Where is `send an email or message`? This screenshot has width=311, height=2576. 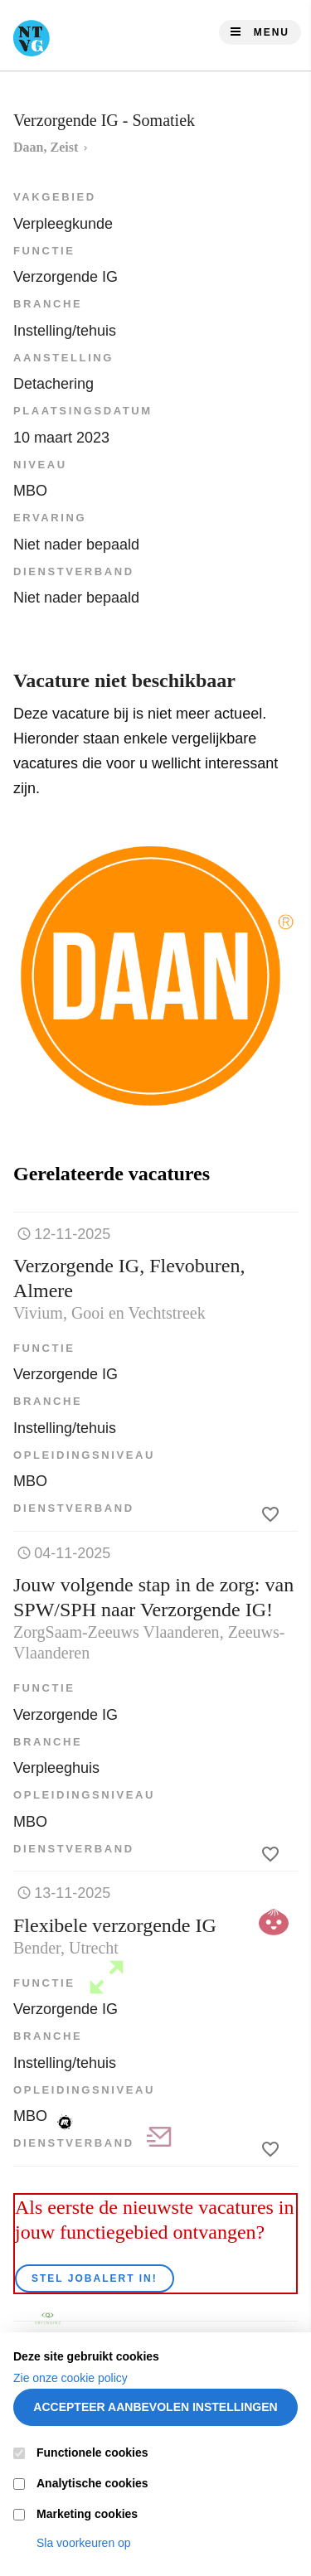 send an email or message is located at coordinates (160, 2137).